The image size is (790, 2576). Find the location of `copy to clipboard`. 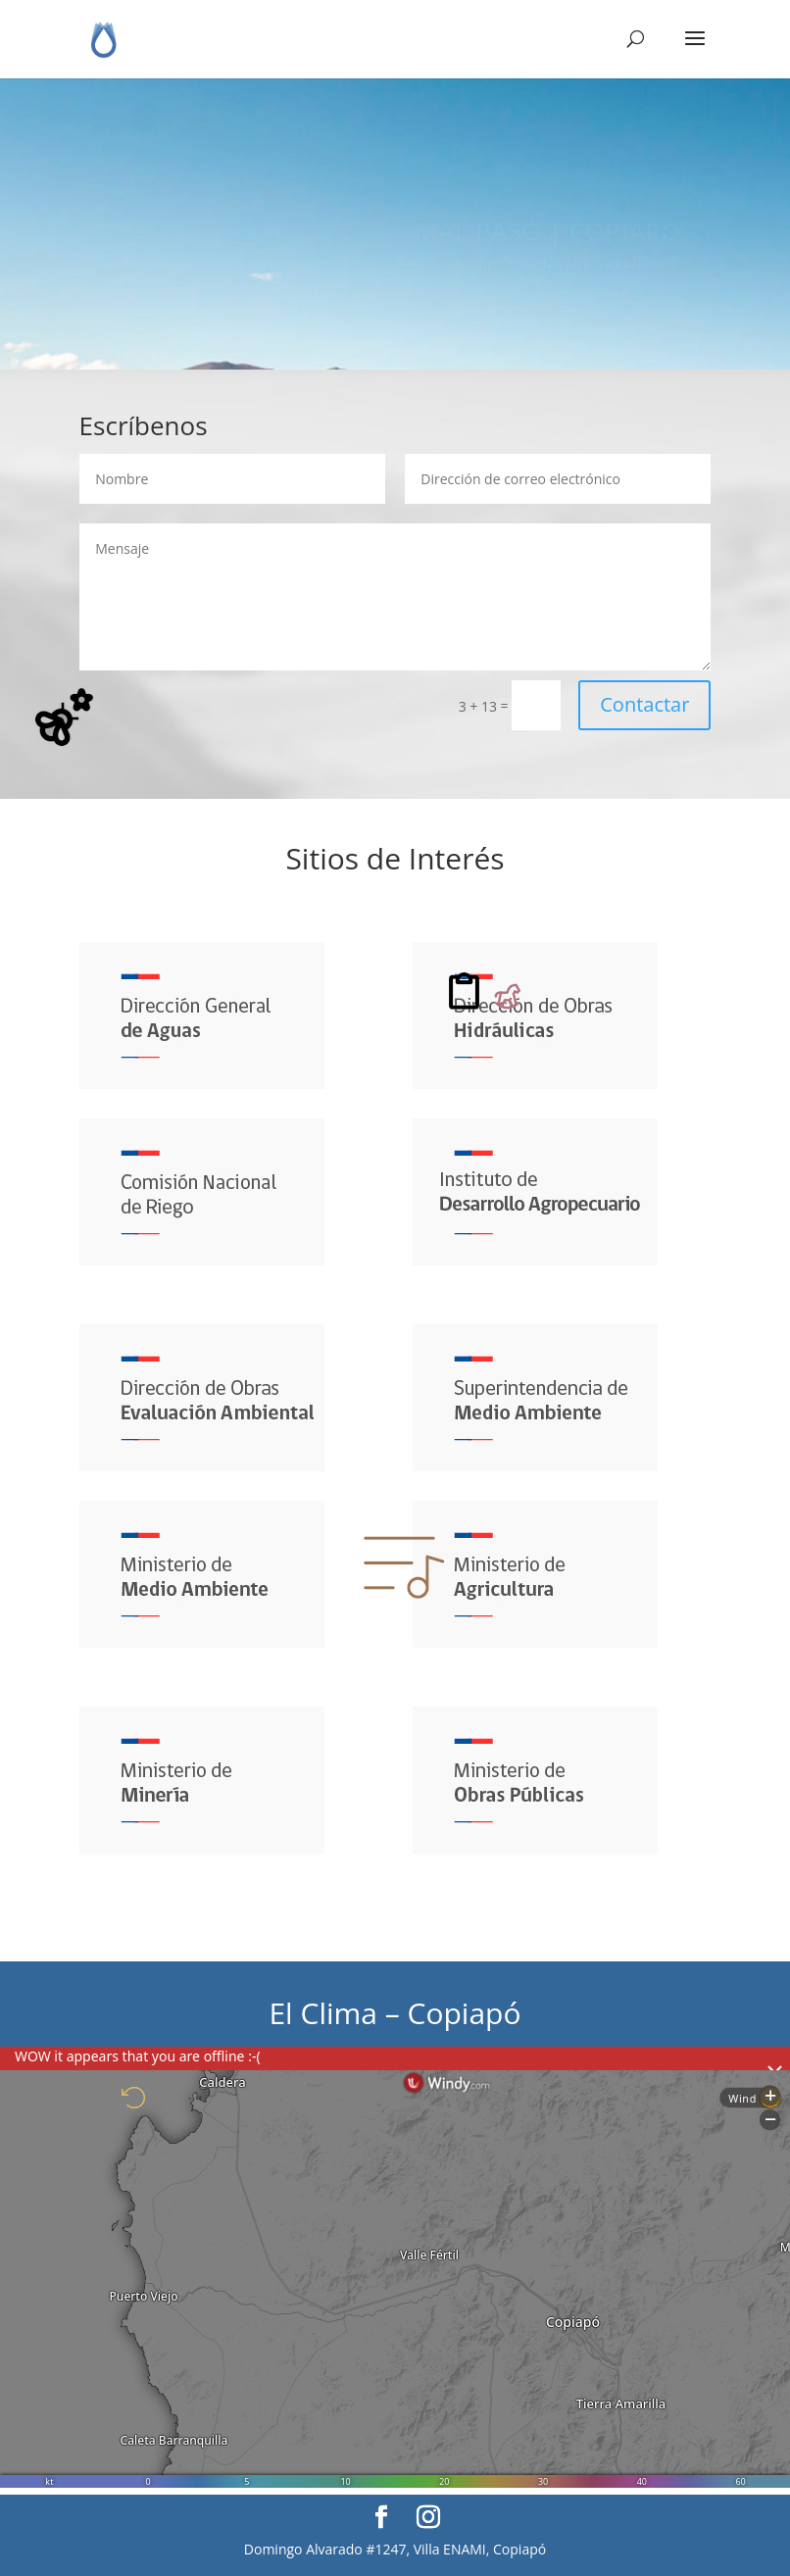

copy to clipboard is located at coordinates (464, 991).